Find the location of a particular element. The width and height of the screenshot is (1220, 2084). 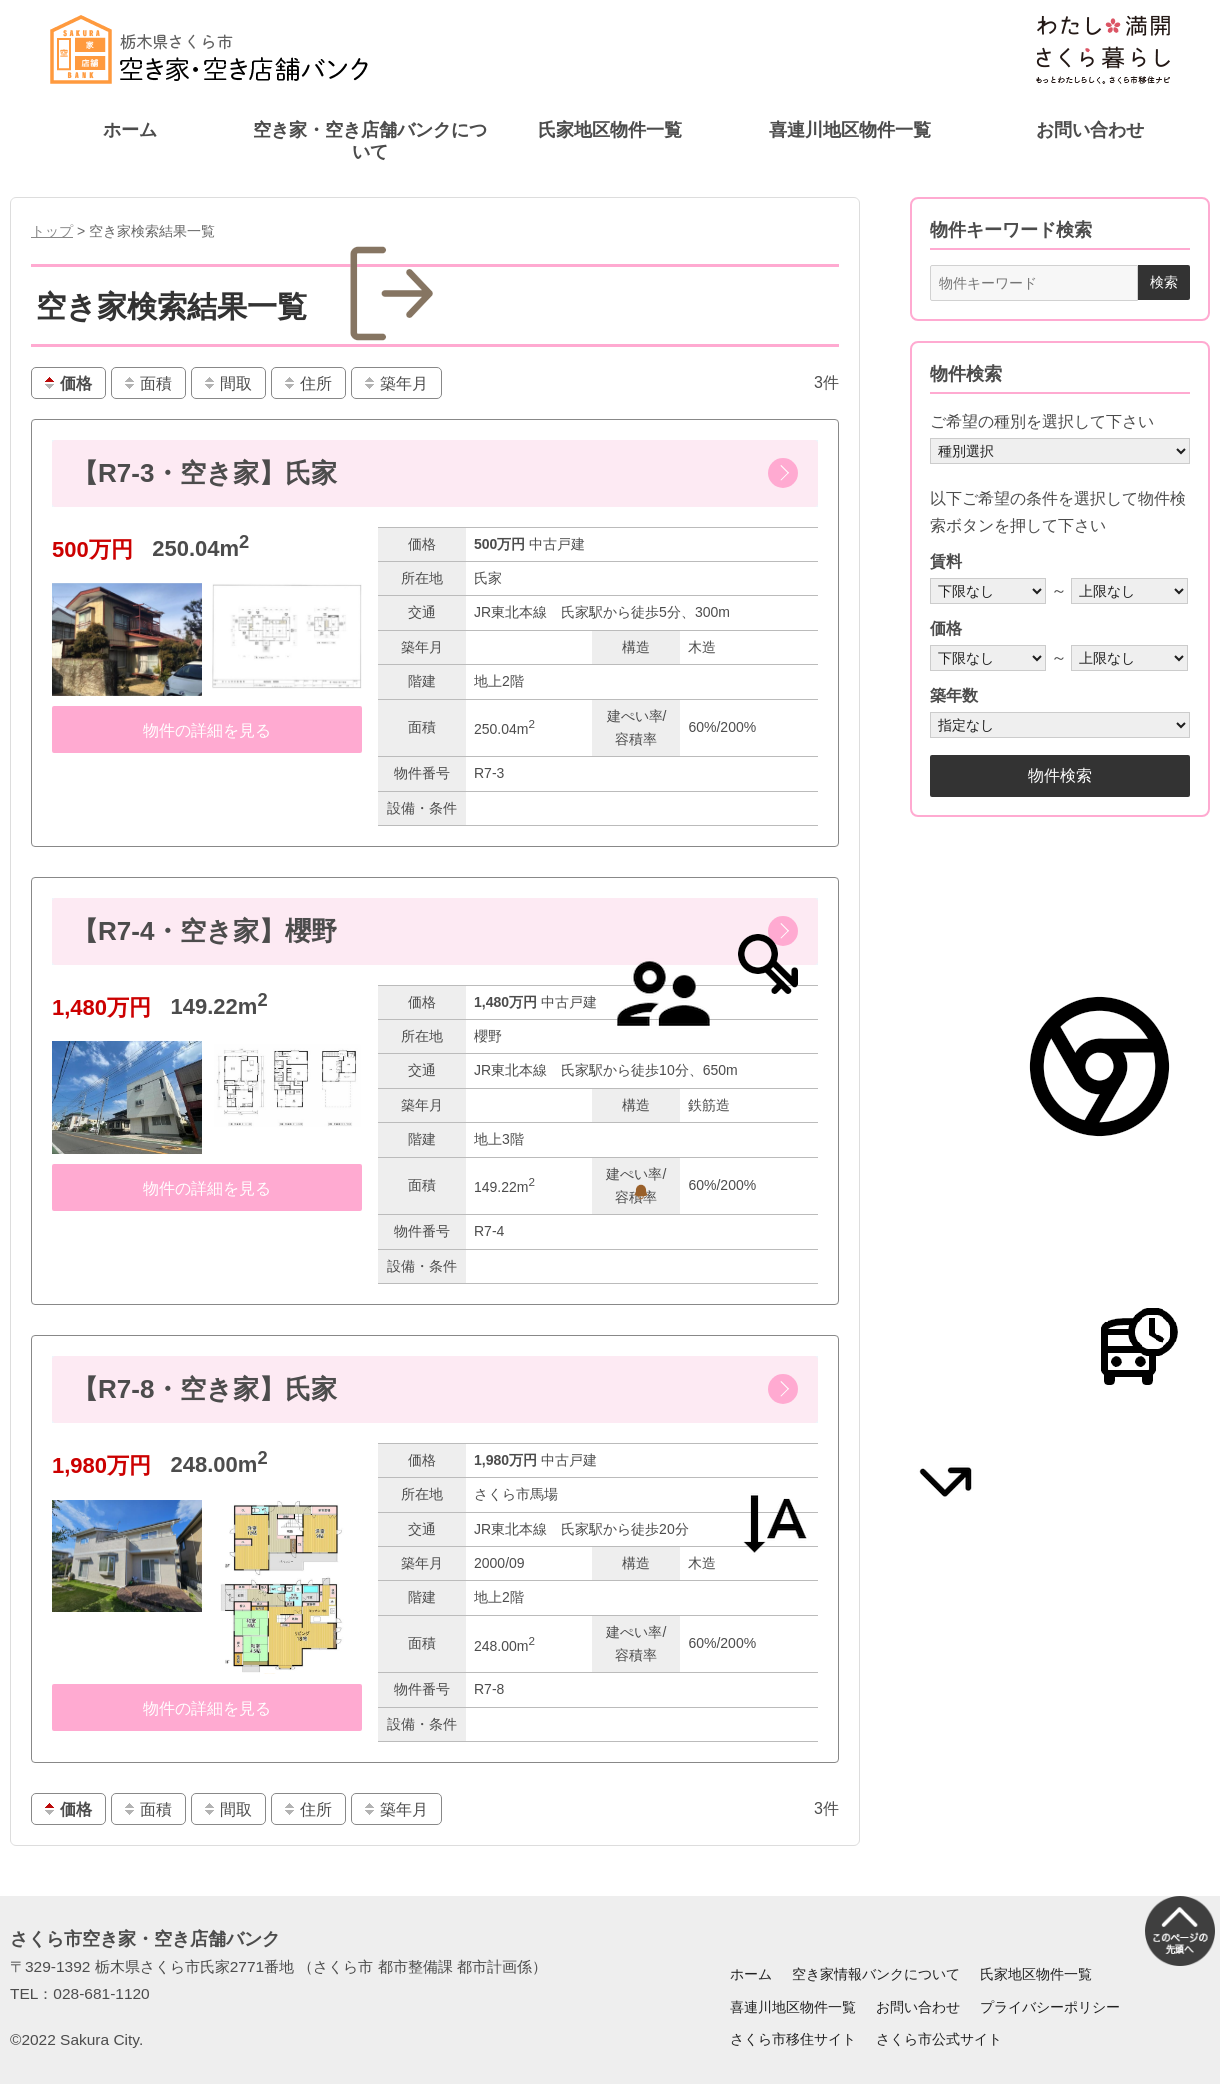

rotate text to vertical orientation is located at coordinates (776, 1524).